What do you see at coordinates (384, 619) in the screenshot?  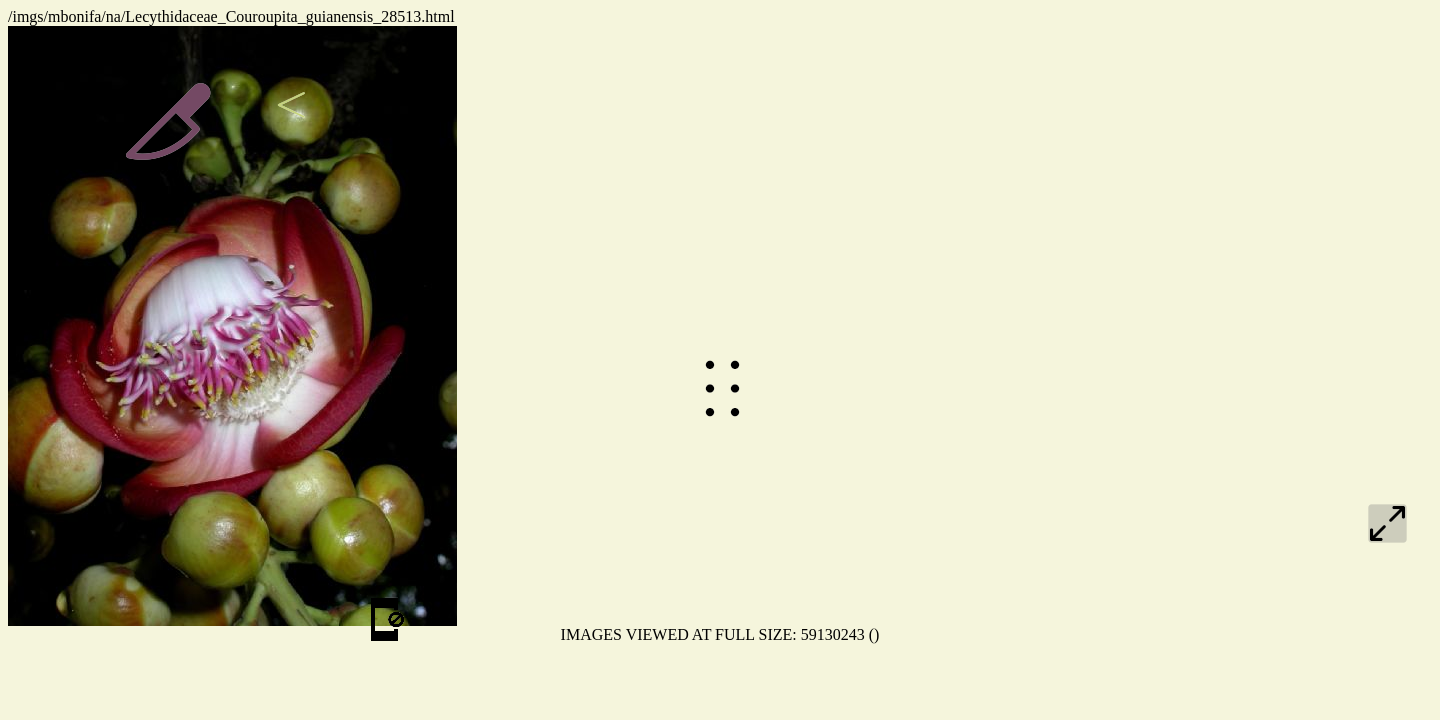 I see `block or restrict an app` at bounding box center [384, 619].